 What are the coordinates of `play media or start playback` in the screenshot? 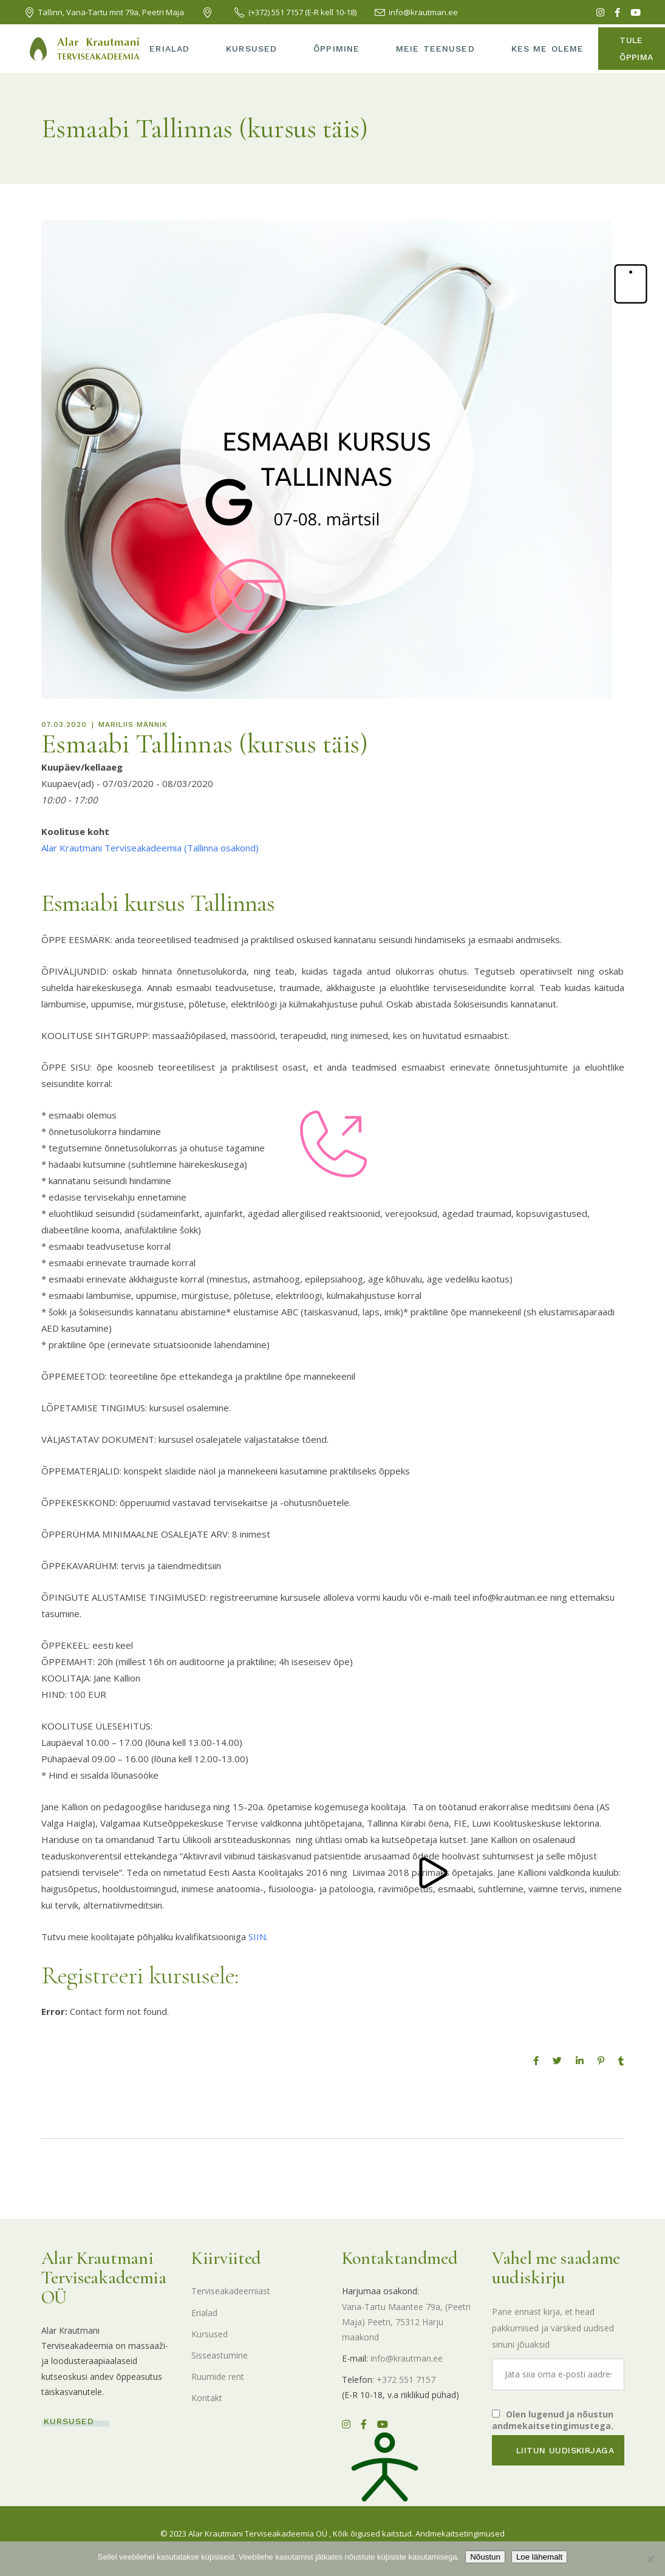 It's located at (432, 1873).